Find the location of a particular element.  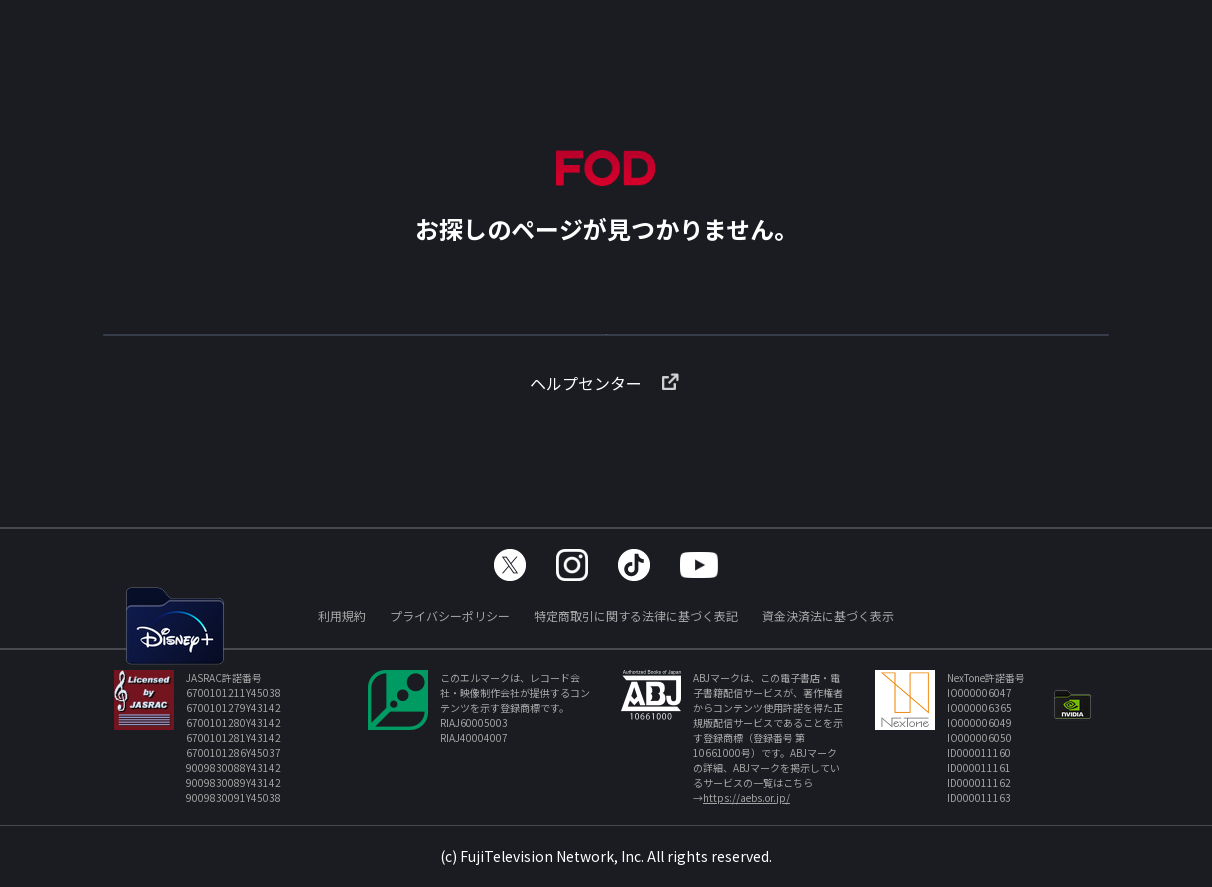

open nvidia application files folder is located at coordinates (1072, 705).